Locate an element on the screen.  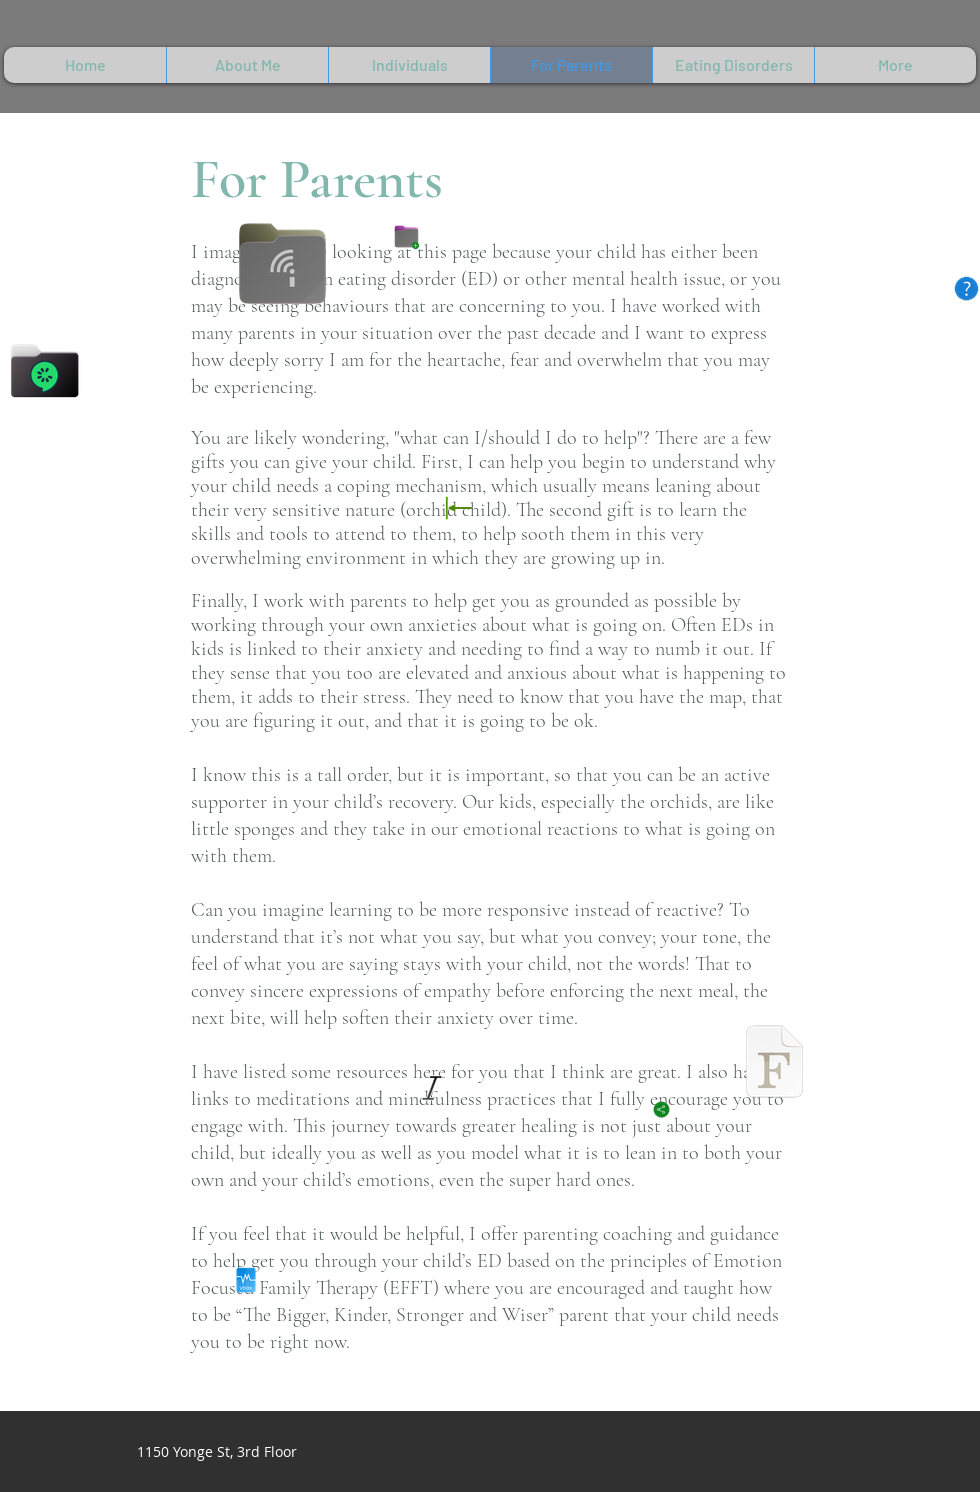
go to the first item in a list or sequence is located at coordinates (459, 508).